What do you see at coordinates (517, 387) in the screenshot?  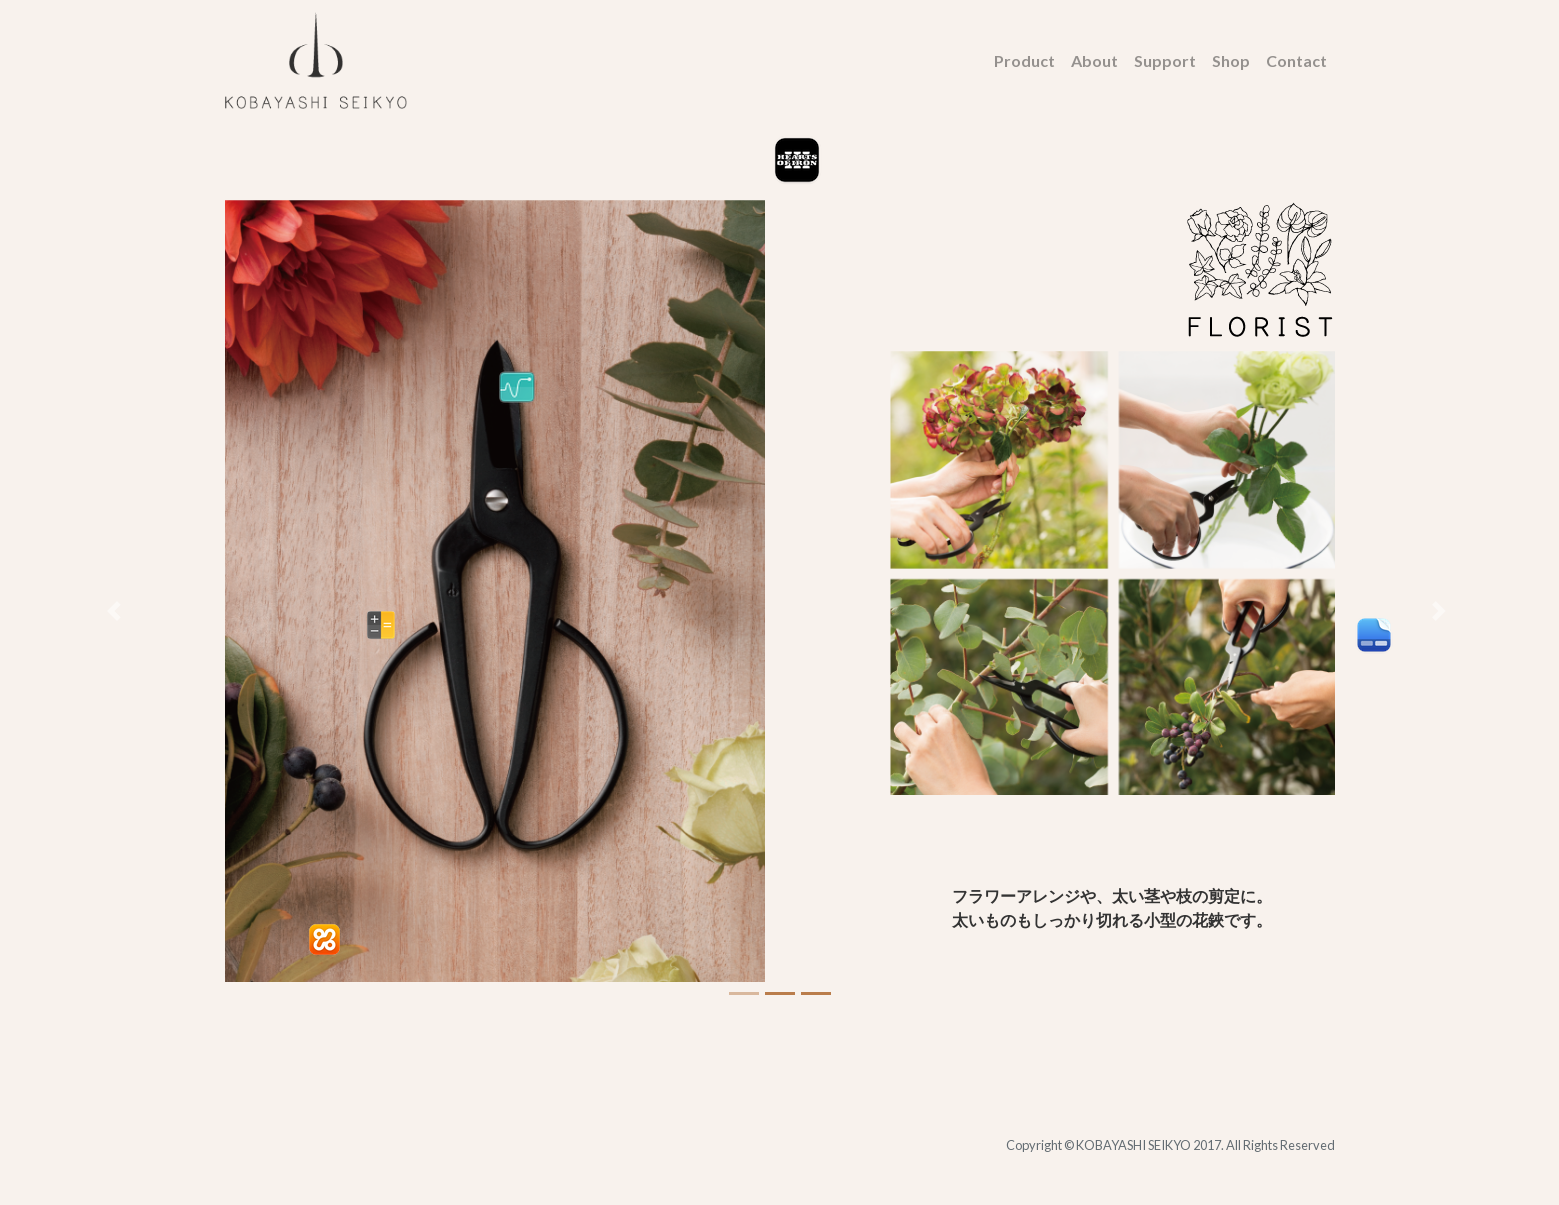 I see `open system resource usage monitor` at bounding box center [517, 387].